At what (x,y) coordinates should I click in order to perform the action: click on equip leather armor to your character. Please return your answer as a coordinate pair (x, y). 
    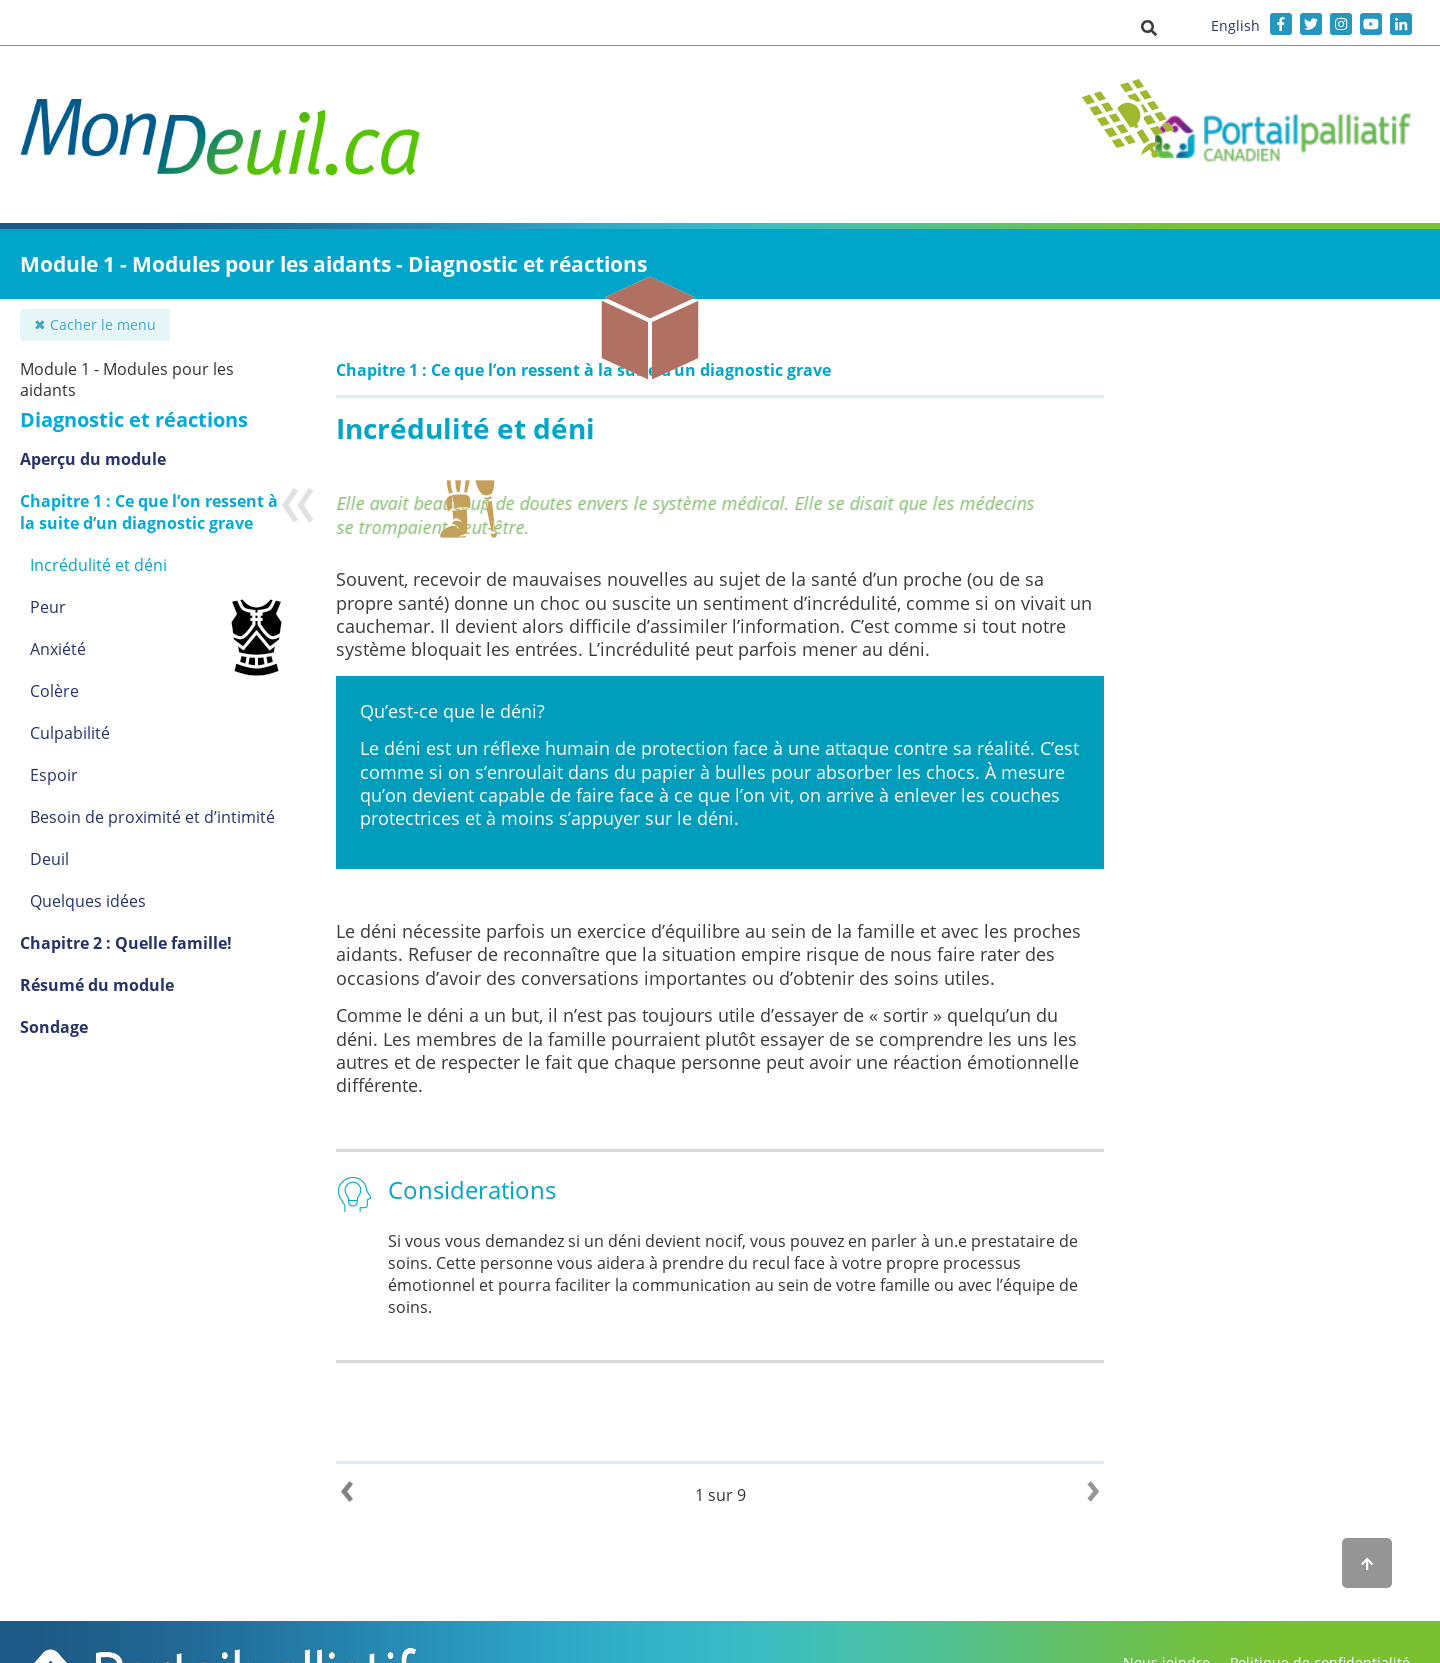
    Looking at the image, I should click on (256, 636).